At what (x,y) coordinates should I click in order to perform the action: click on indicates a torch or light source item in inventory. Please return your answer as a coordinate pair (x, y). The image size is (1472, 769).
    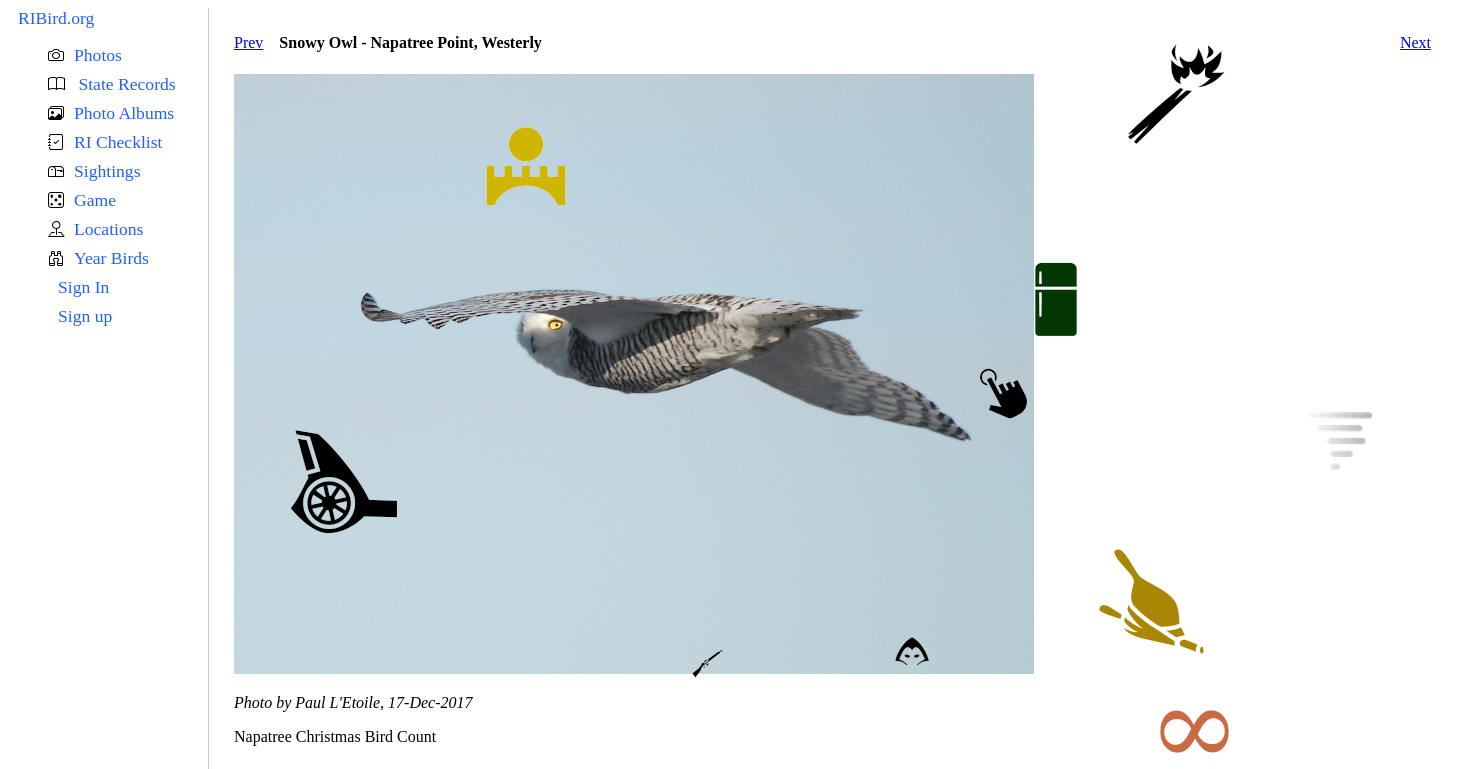
    Looking at the image, I should click on (1176, 94).